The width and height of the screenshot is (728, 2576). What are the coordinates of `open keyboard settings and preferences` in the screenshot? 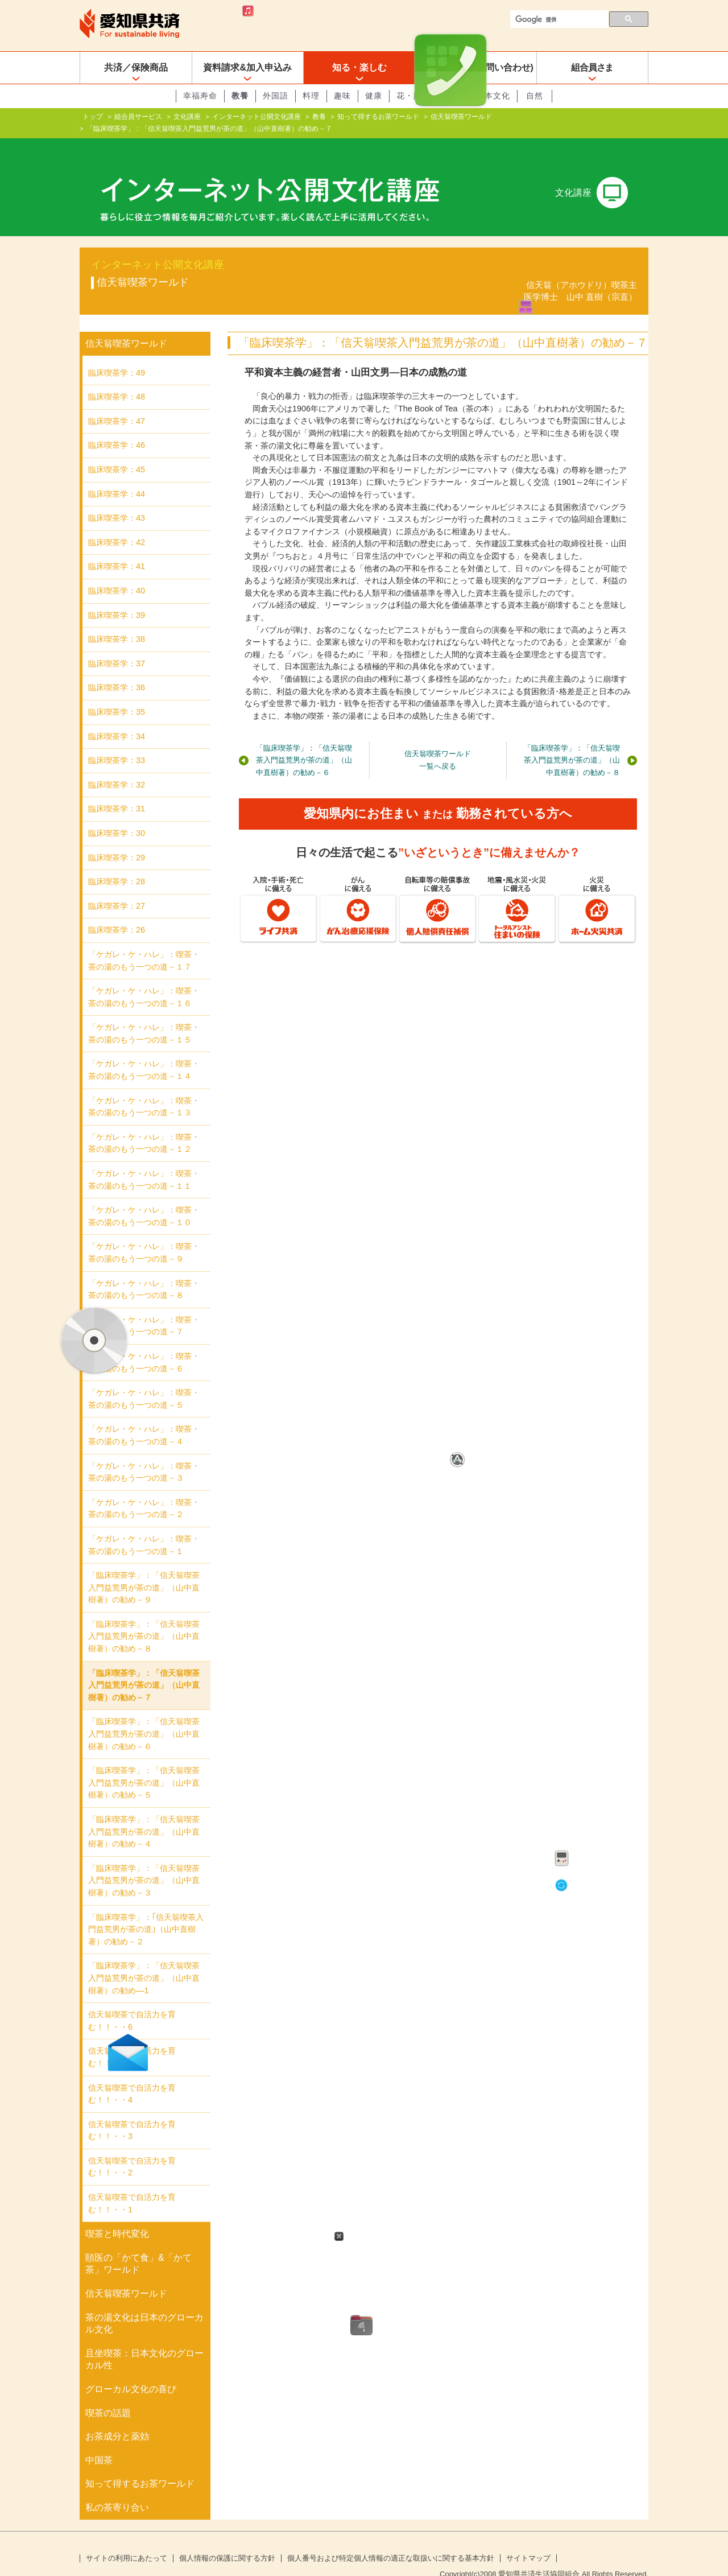 It's located at (339, 2236).